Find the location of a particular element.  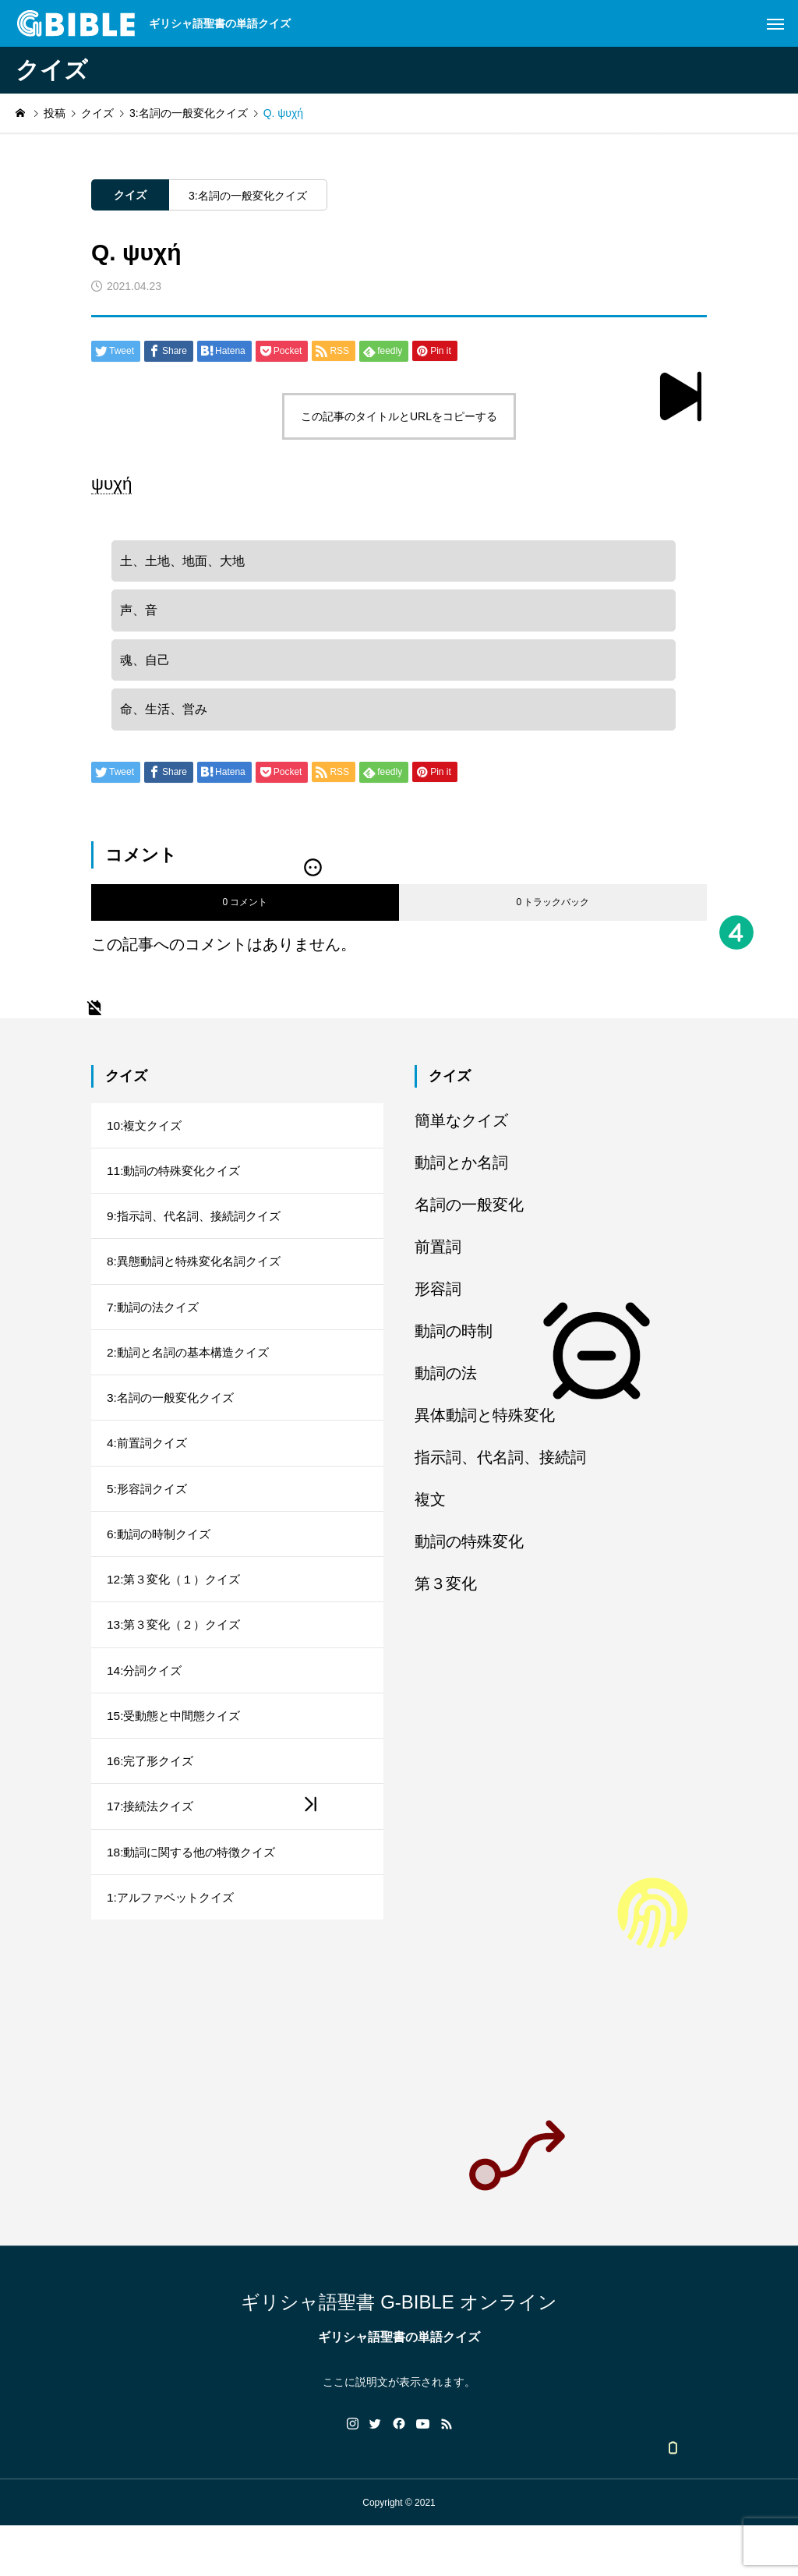

remove or delete an alarm is located at coordinates (596, 1350).